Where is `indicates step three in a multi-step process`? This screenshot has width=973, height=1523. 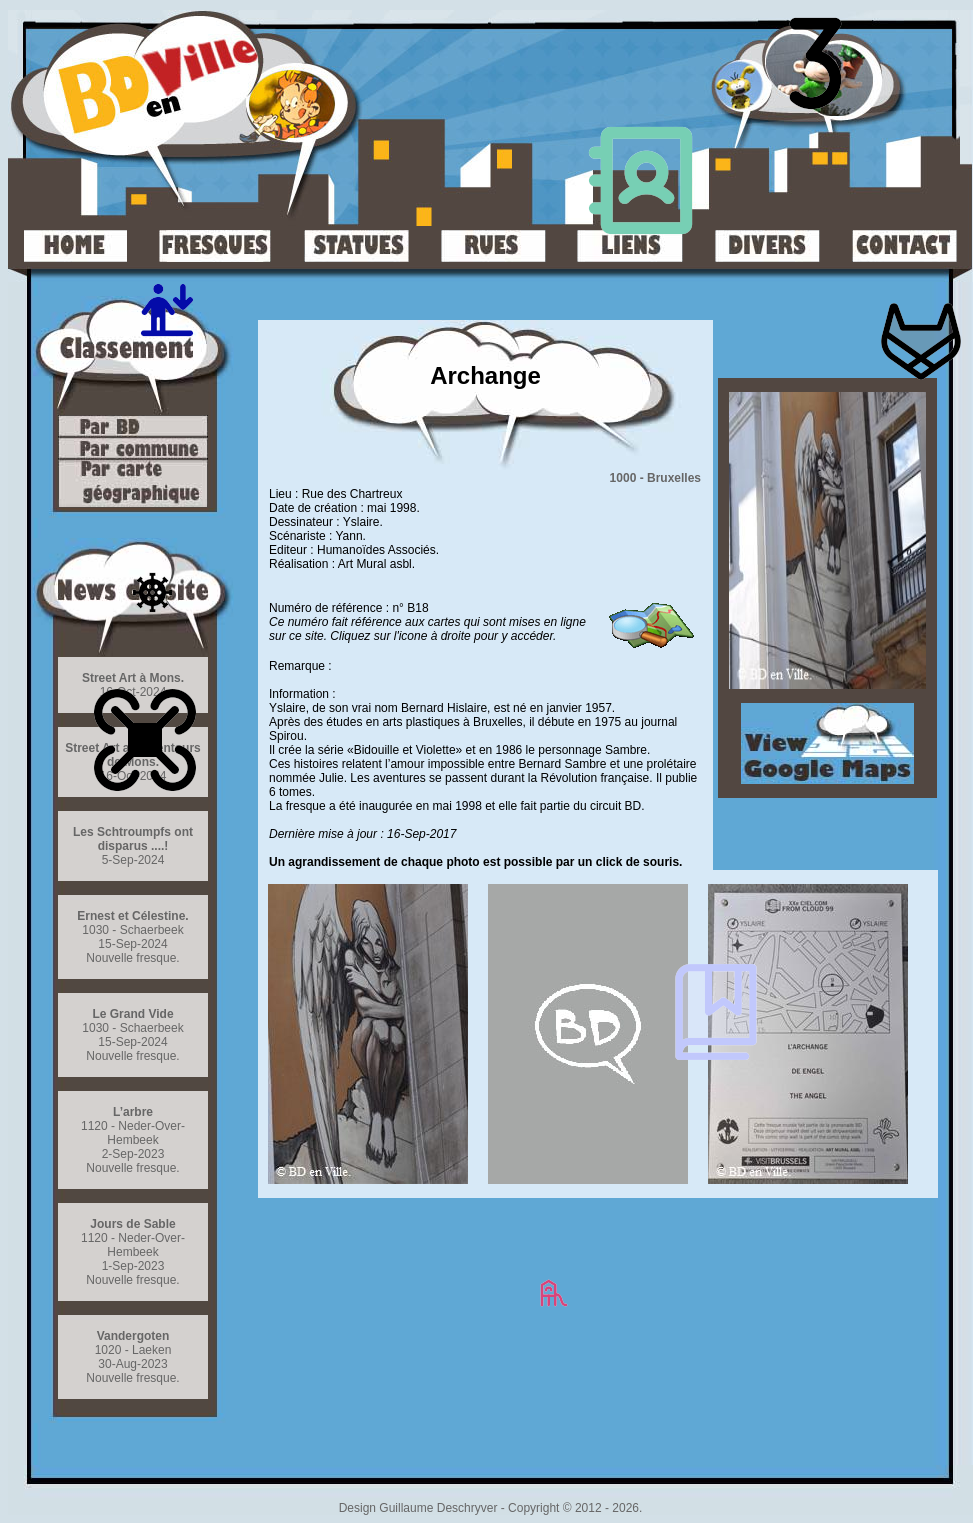 indicates step three in a multi-step process is located at coordinates (815, 63).